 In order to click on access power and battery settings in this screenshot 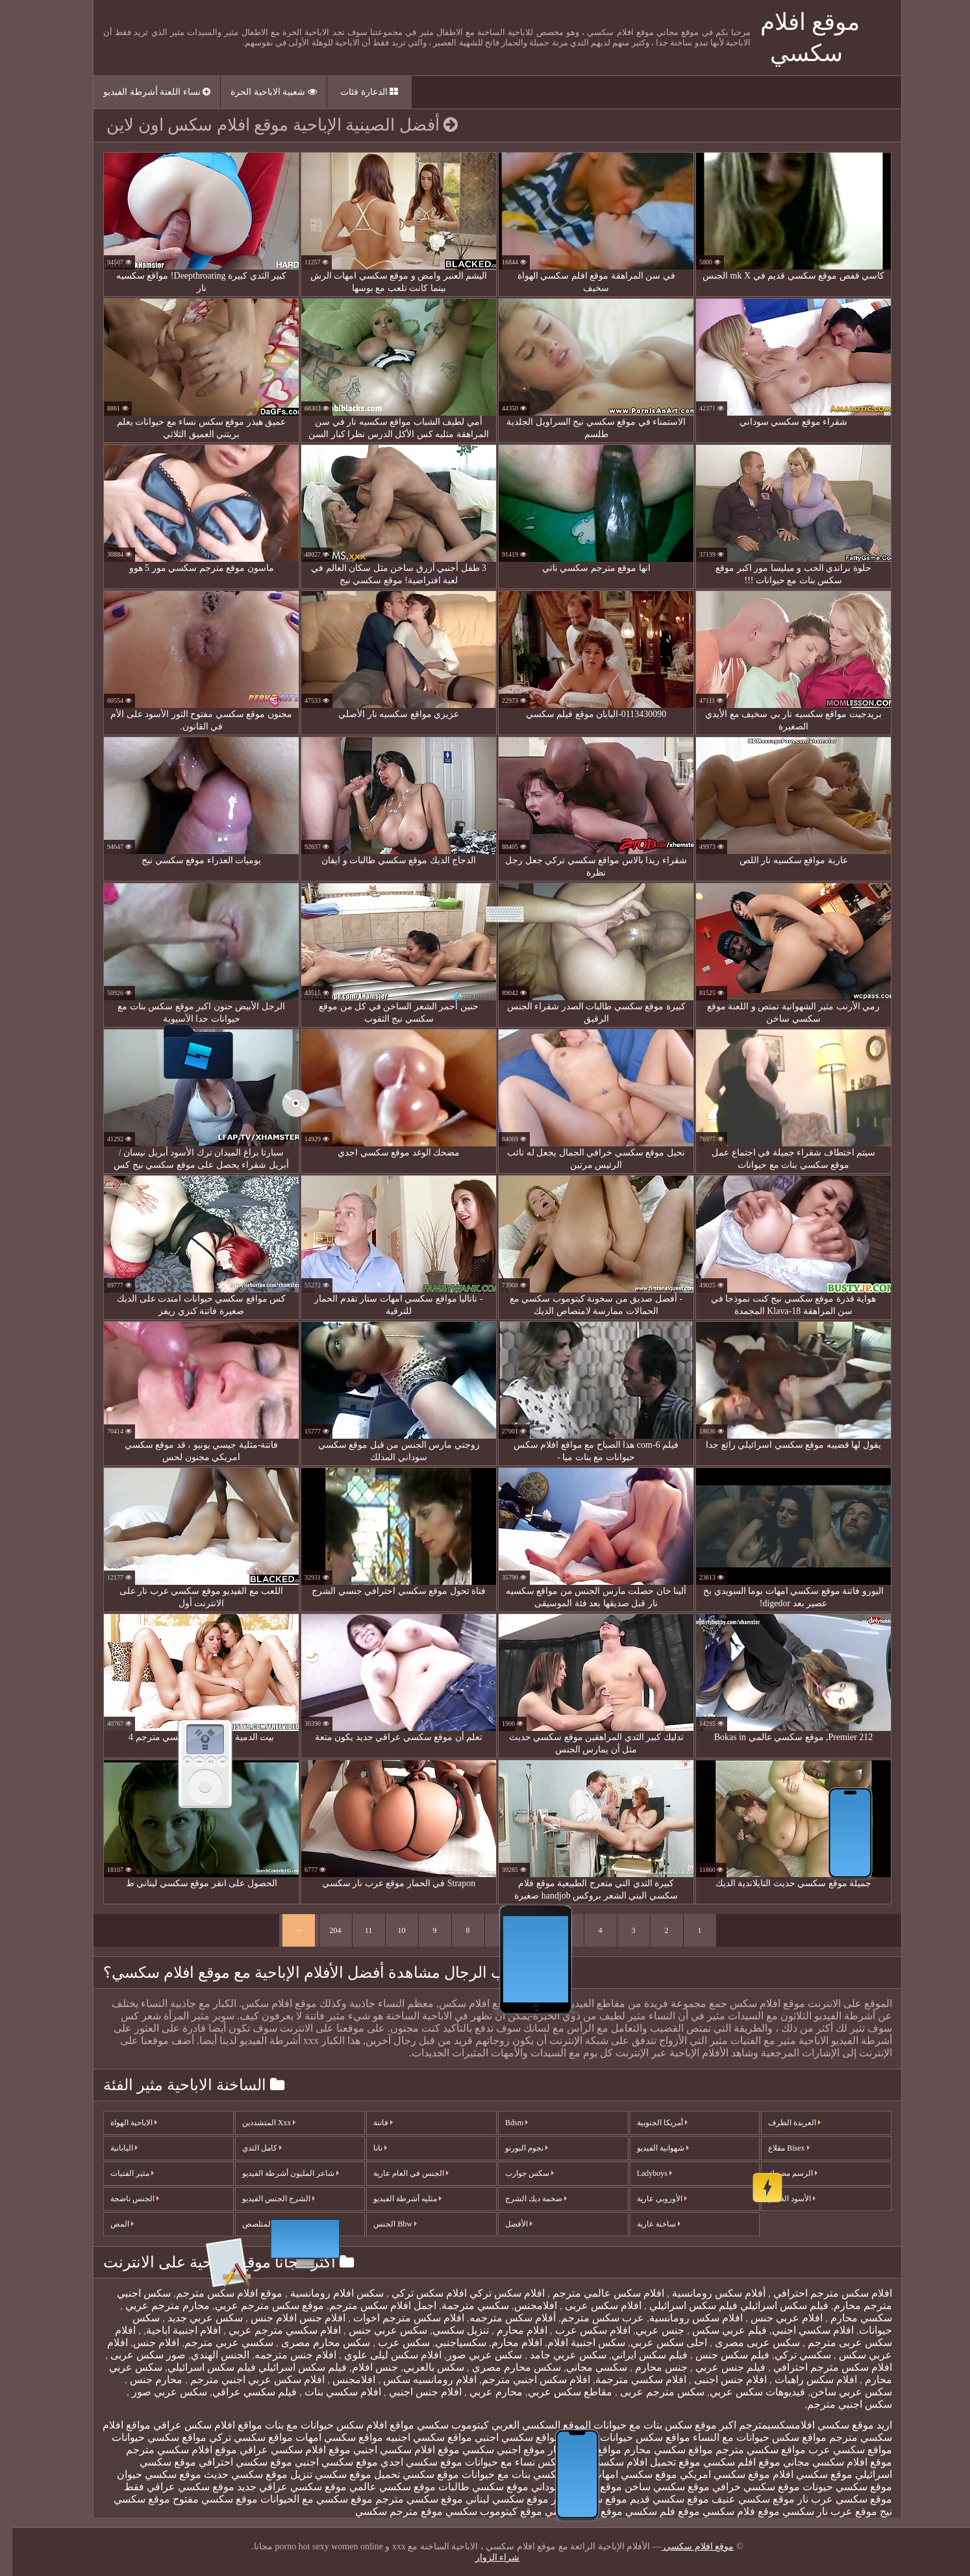, I will do `click(767, 2188)`.